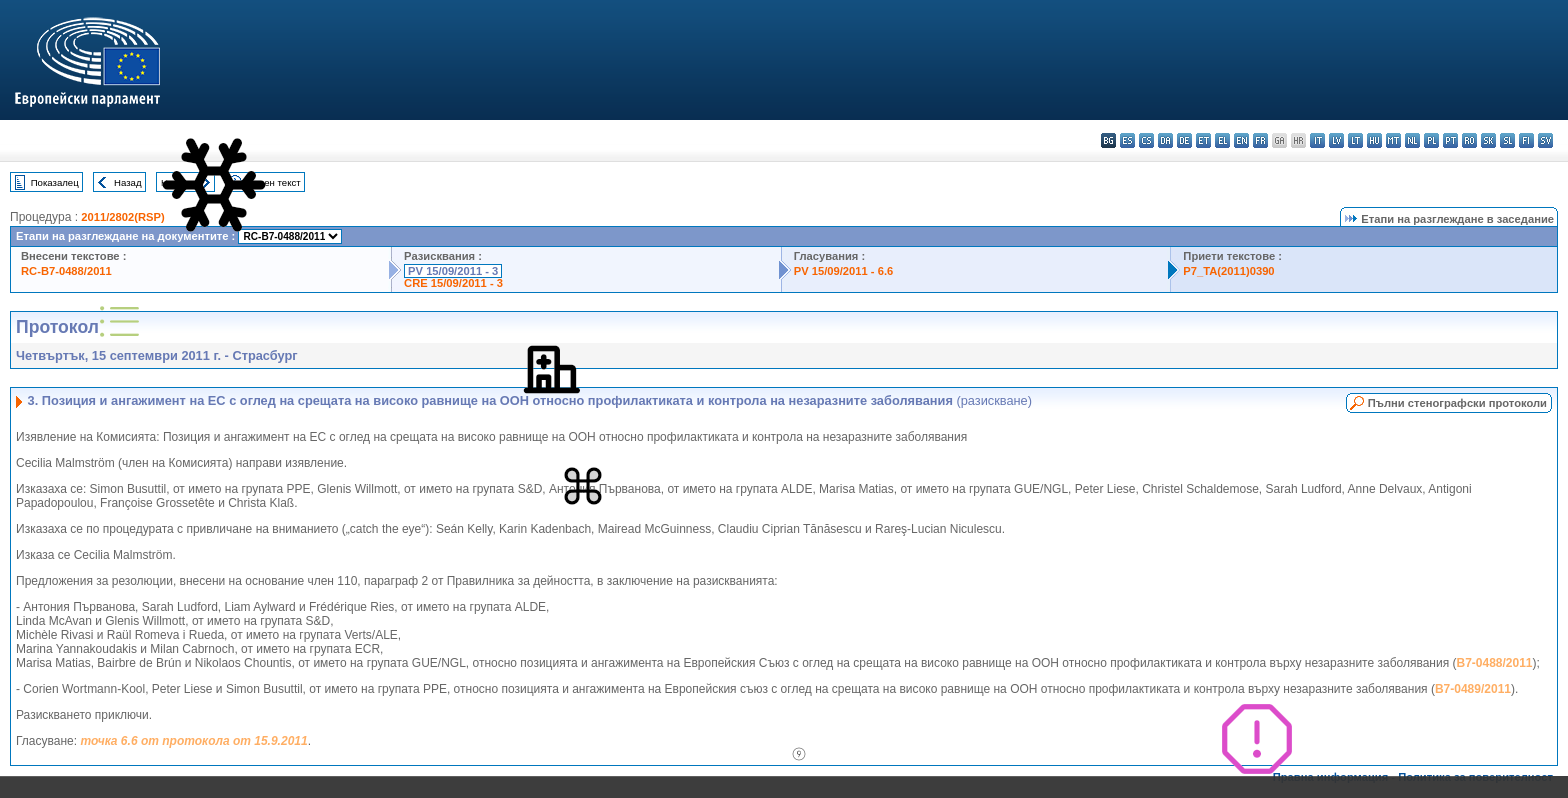 Image resolution: width=1568 pixels, height=798 pixels. I want to click on activate cooling or air conditioning mode, so click(214, 185).